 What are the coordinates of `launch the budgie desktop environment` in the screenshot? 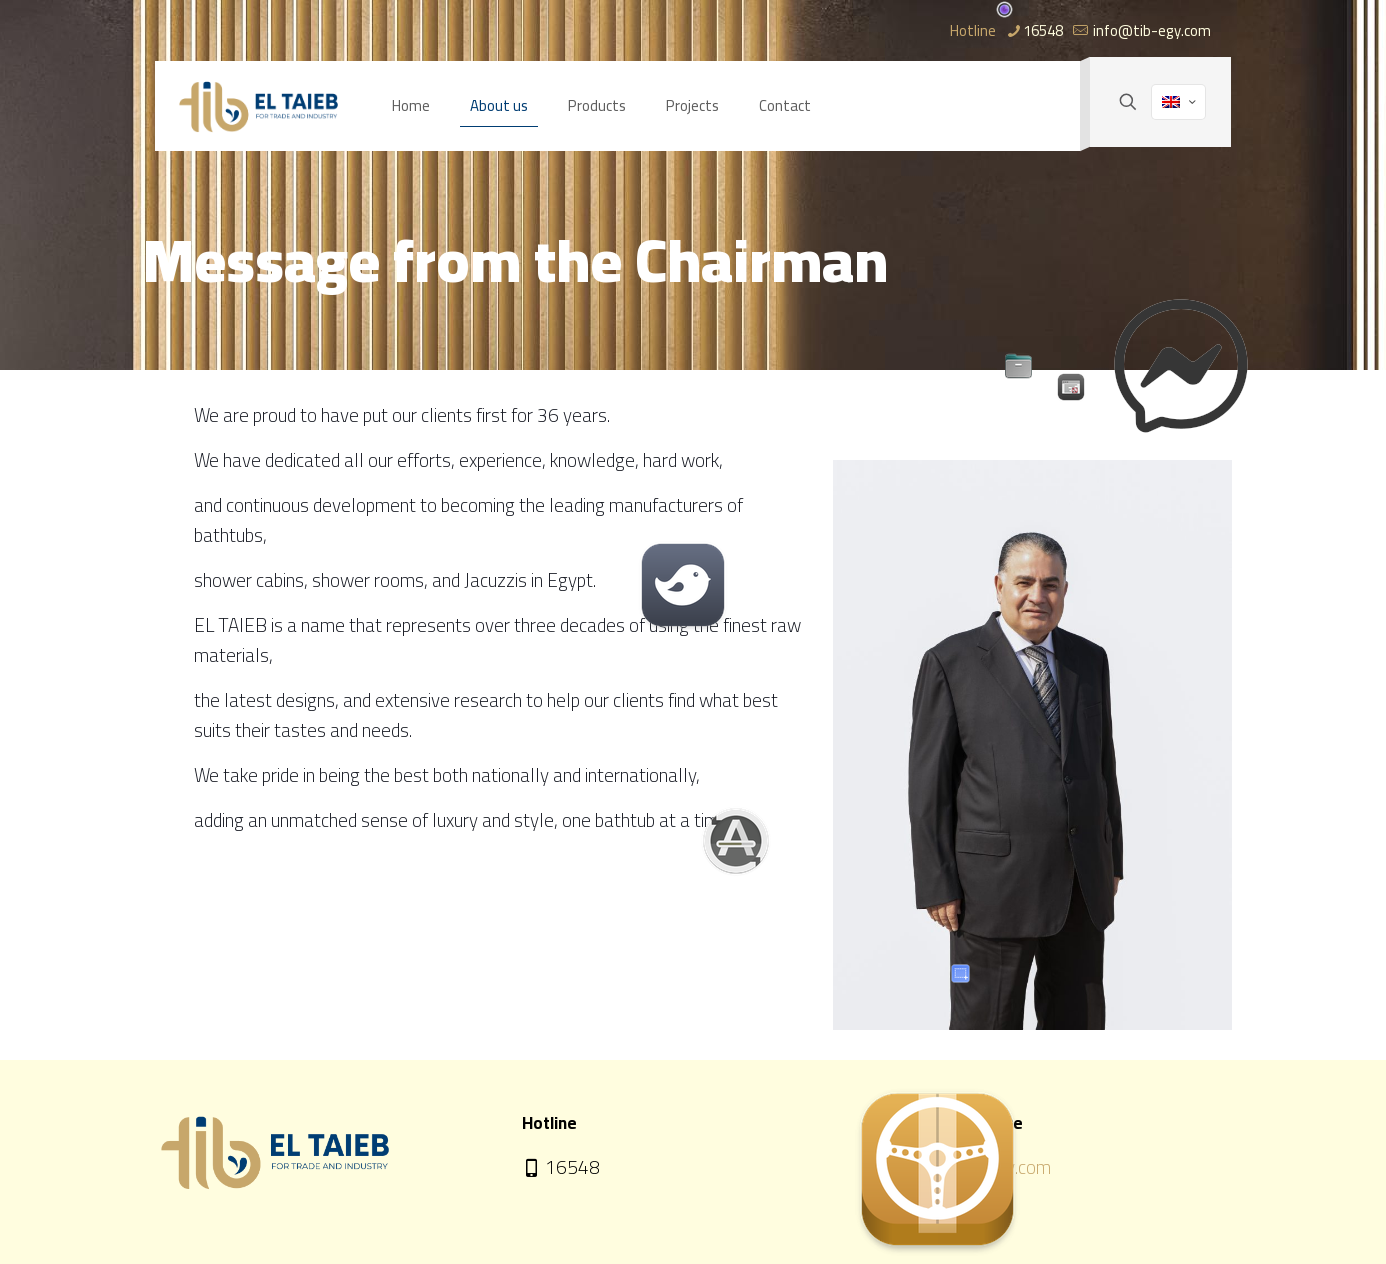 It's located at (683, 585).